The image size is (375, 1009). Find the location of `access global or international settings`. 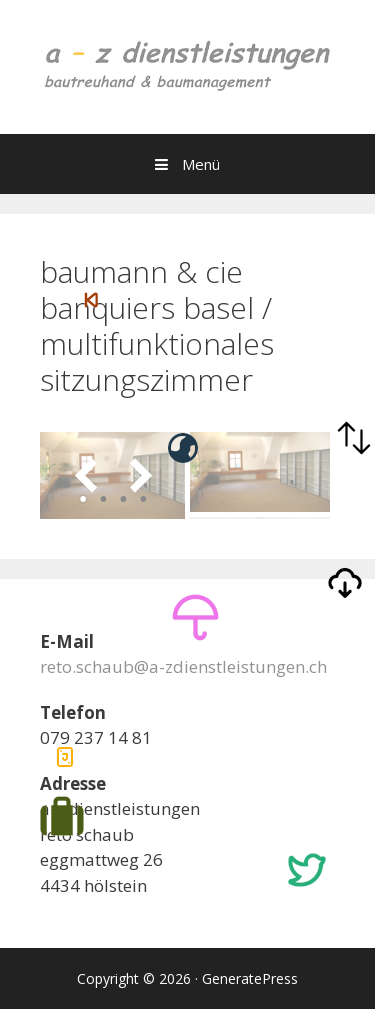

access global or international settings is located at coordinates (183, 448).